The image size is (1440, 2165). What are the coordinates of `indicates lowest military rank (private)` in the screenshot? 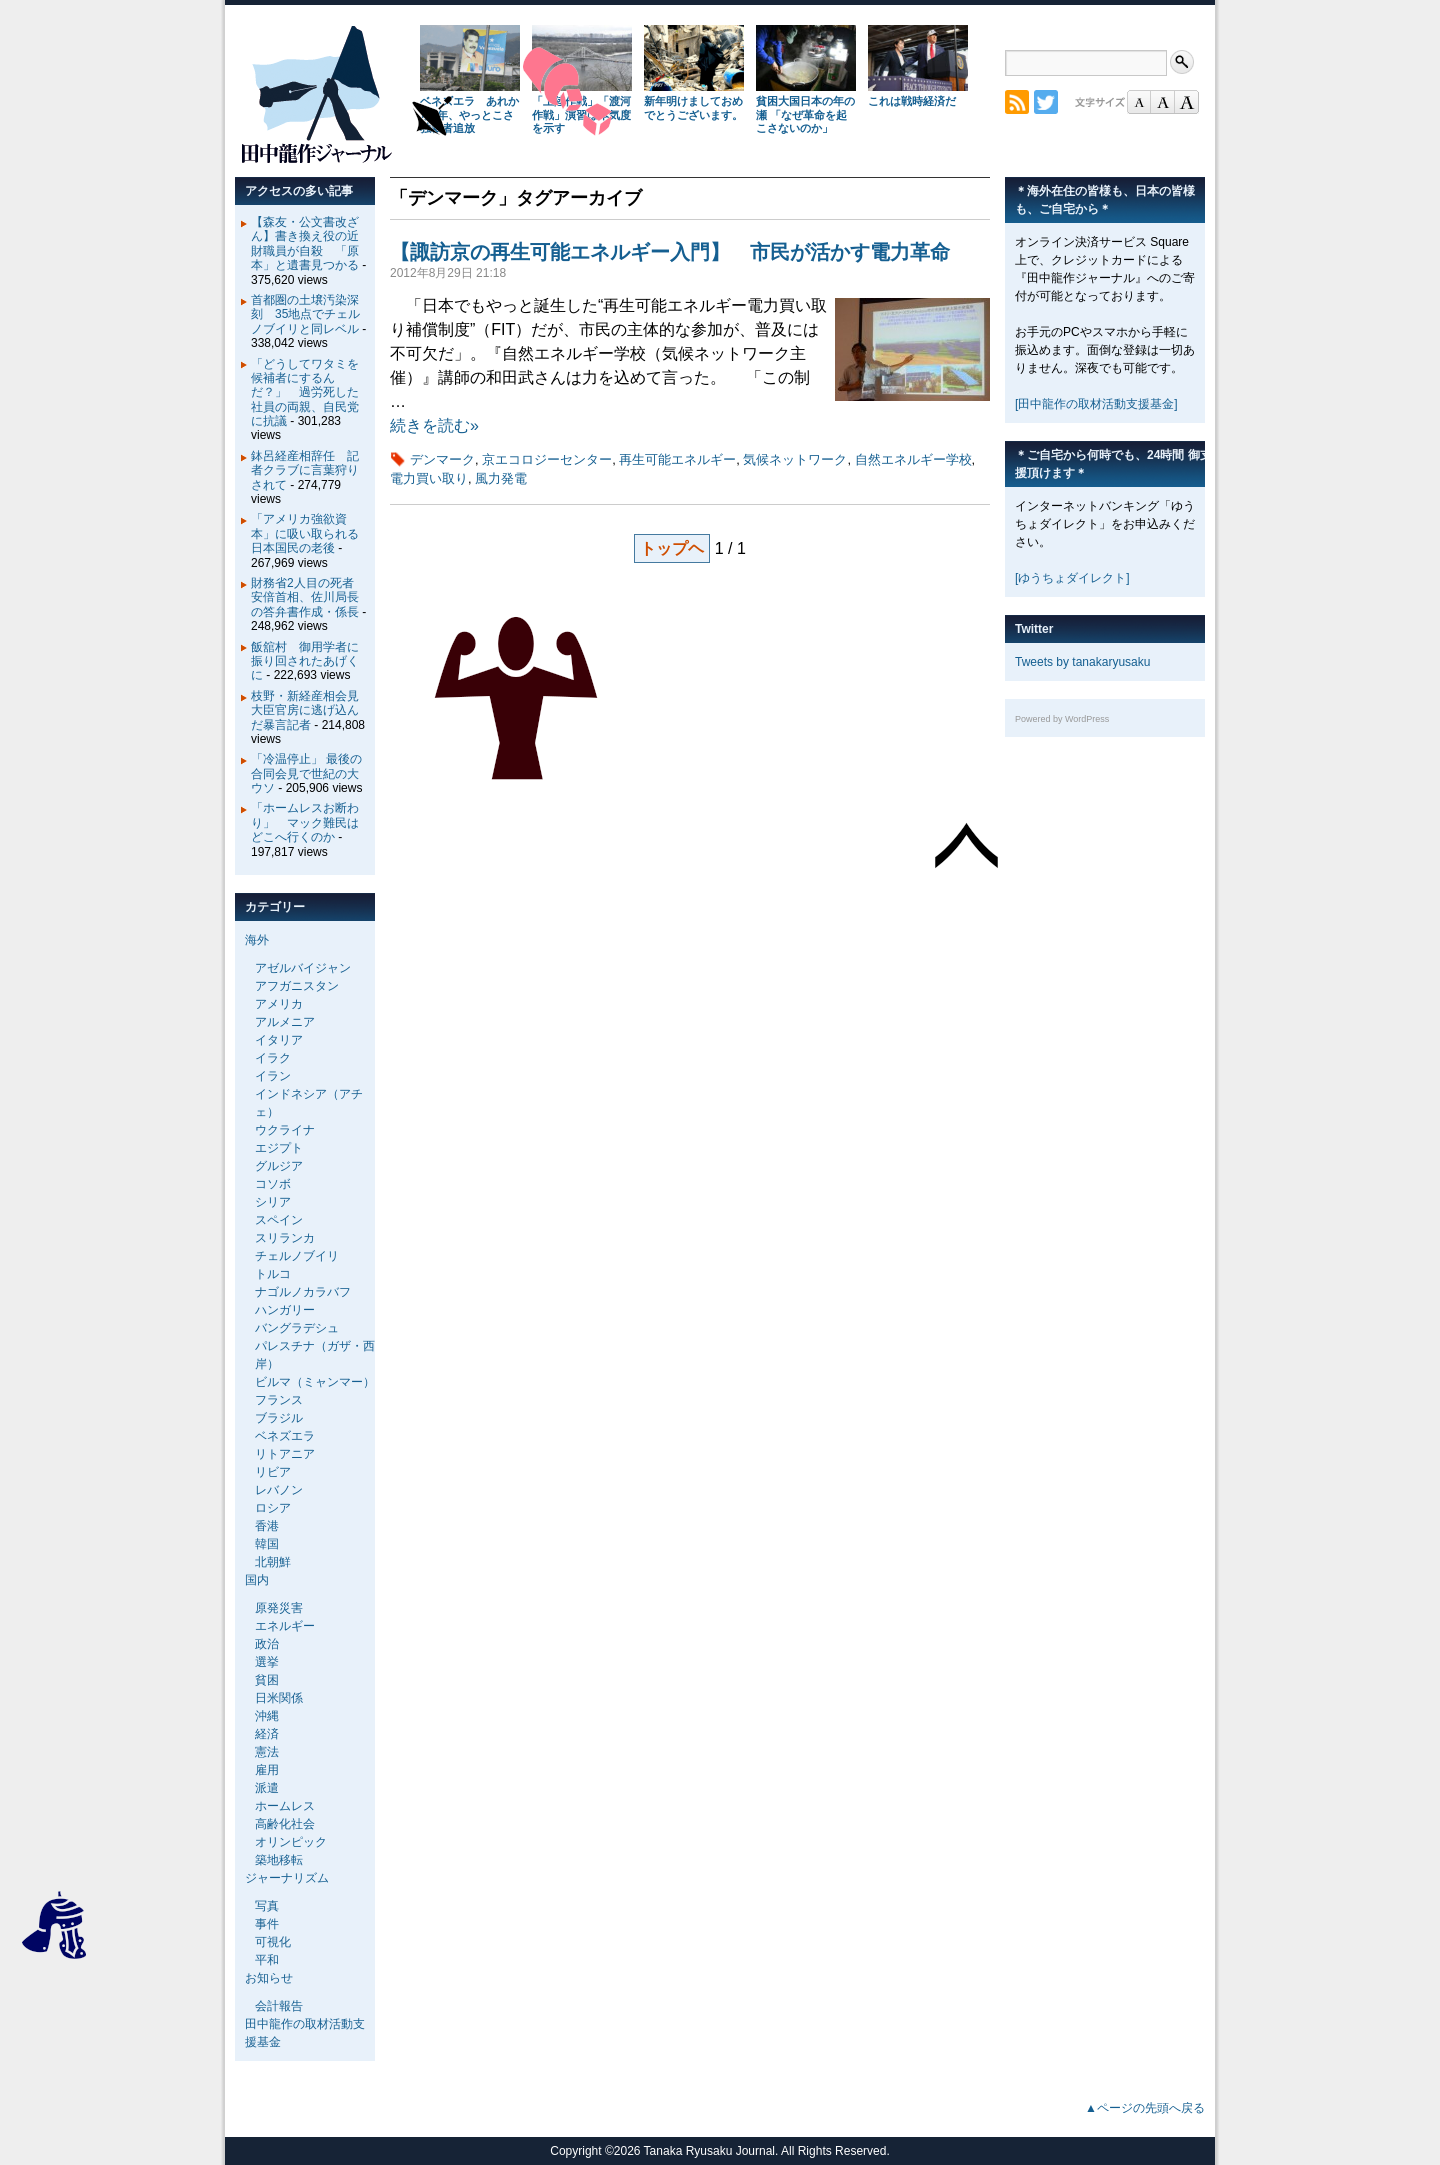 It's located at (966, 845).